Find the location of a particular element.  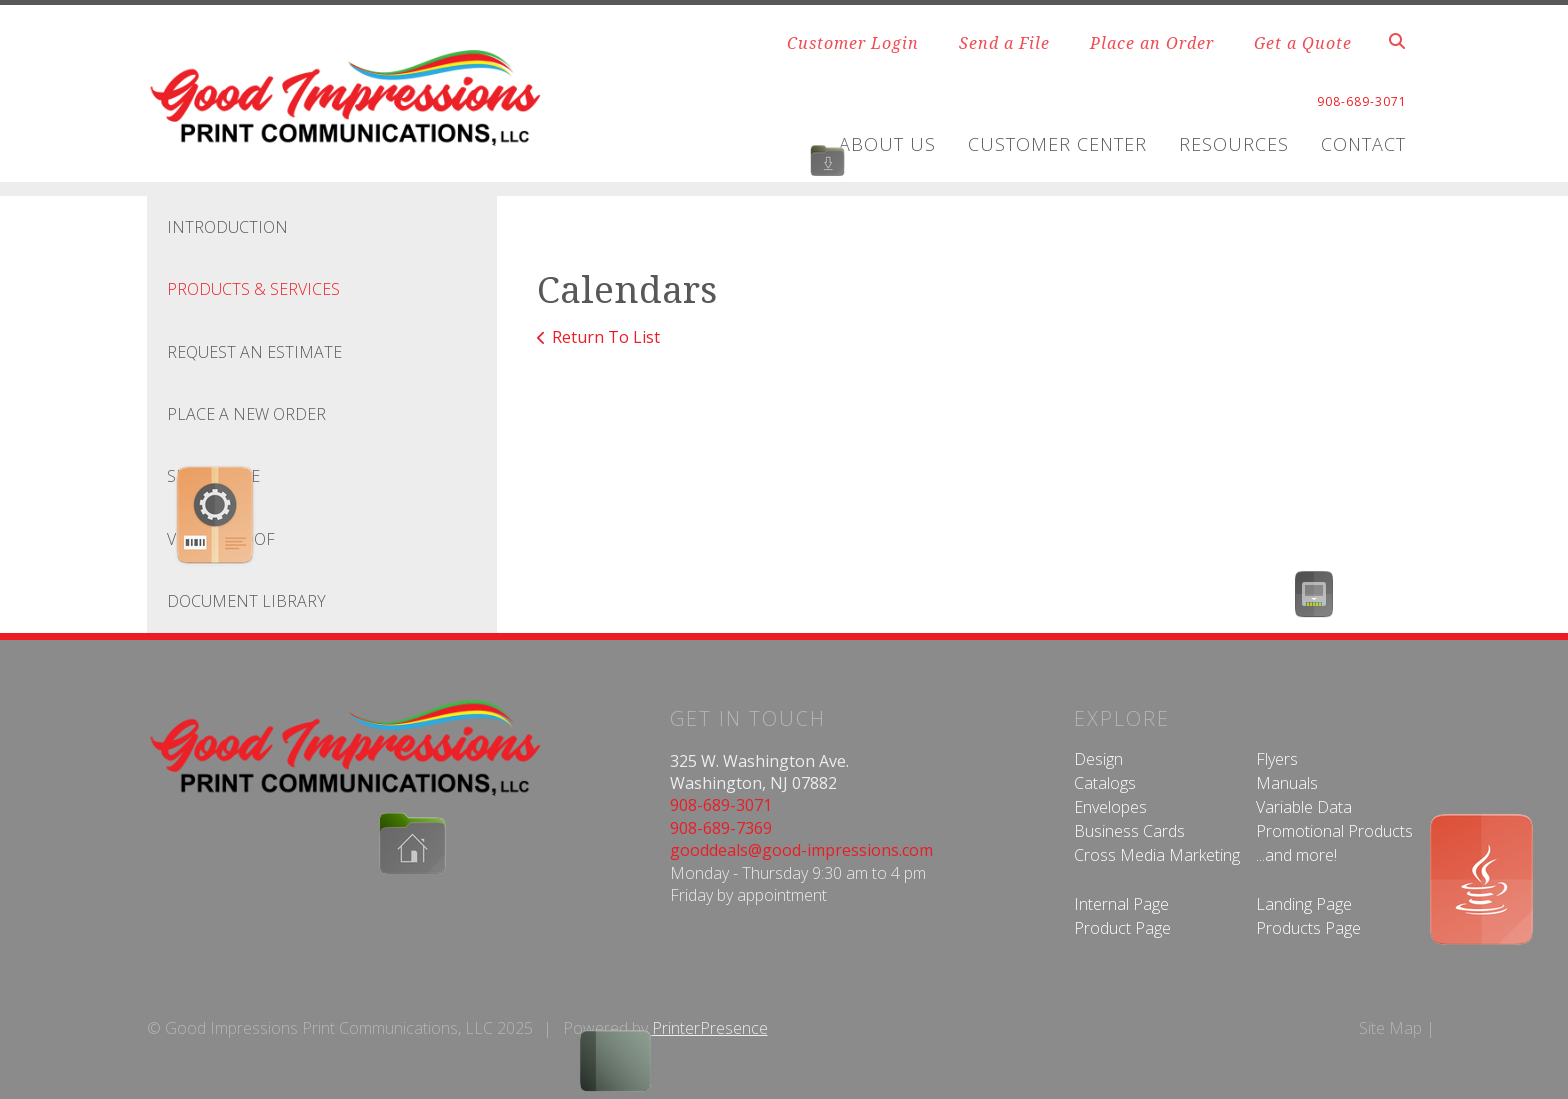

access your desktop folder is located at coordinates (615, 1058).